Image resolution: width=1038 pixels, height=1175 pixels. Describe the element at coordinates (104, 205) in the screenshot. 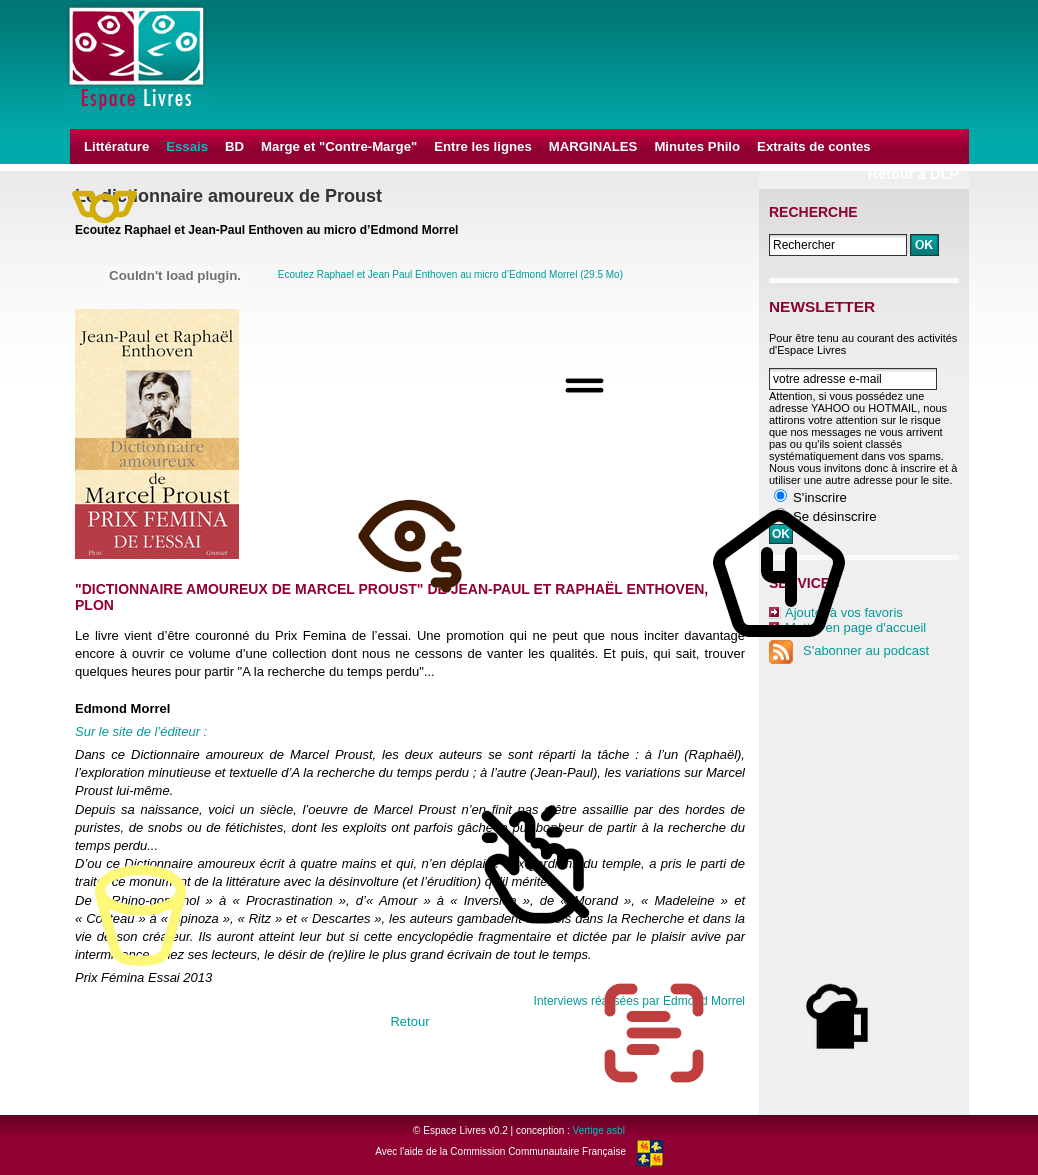

I see `view achievements or honors` at that location.